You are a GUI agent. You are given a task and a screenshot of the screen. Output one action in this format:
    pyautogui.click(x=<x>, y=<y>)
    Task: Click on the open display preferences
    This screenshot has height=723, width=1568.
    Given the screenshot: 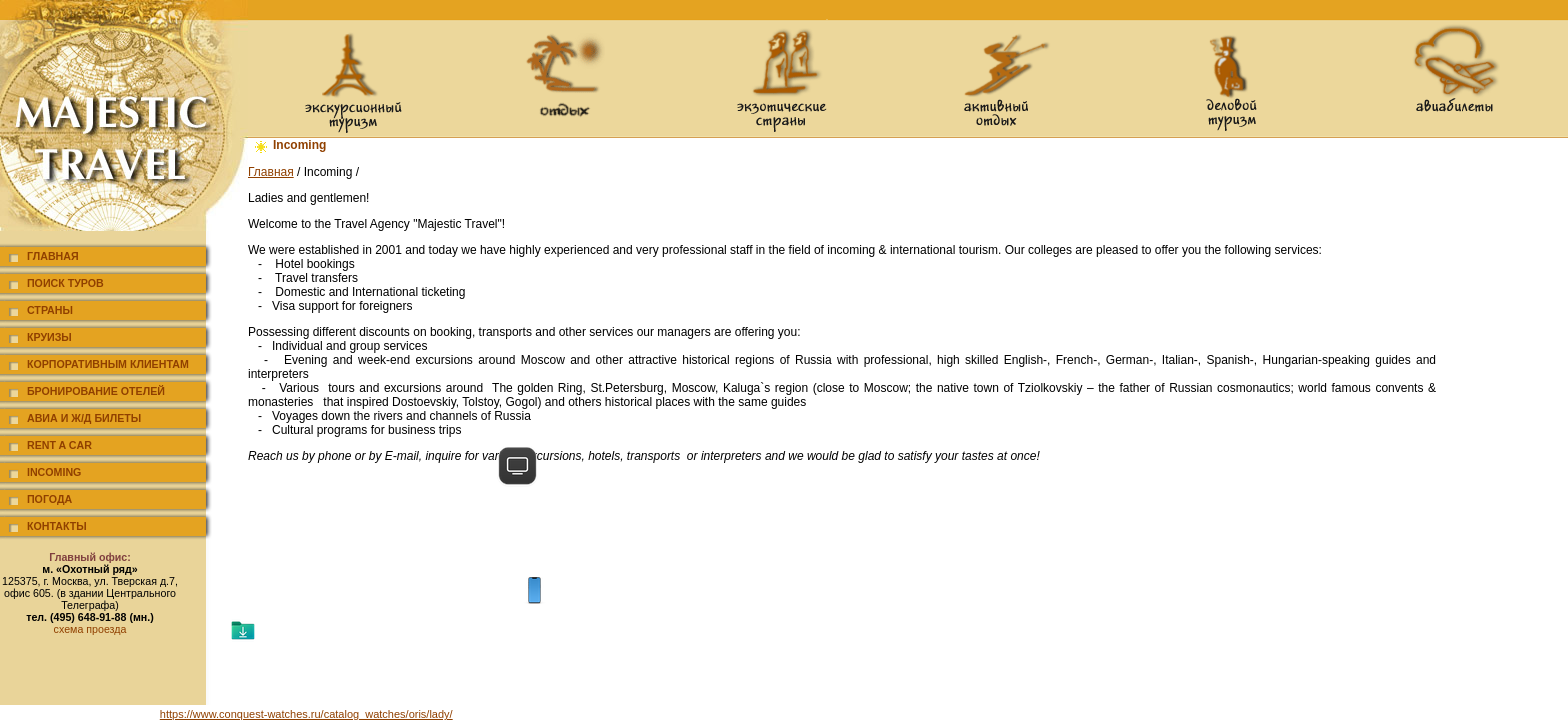 What is the action you would take?
    pyautogui.click(x=517, y=466)
    